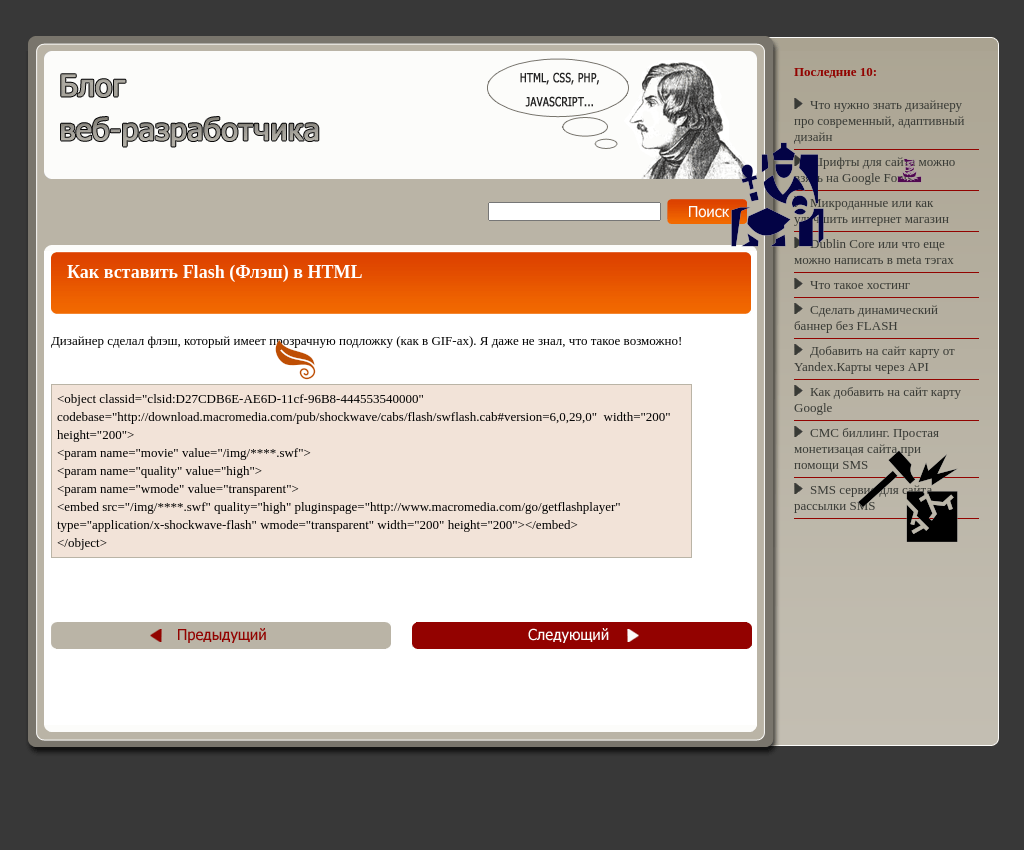 The height and width of the screenshot is (850, 1024). What do you see at coordinates (295, 359) in the screenshot?
I see `indicates natural or organic content` at bounding box center [295, 359].